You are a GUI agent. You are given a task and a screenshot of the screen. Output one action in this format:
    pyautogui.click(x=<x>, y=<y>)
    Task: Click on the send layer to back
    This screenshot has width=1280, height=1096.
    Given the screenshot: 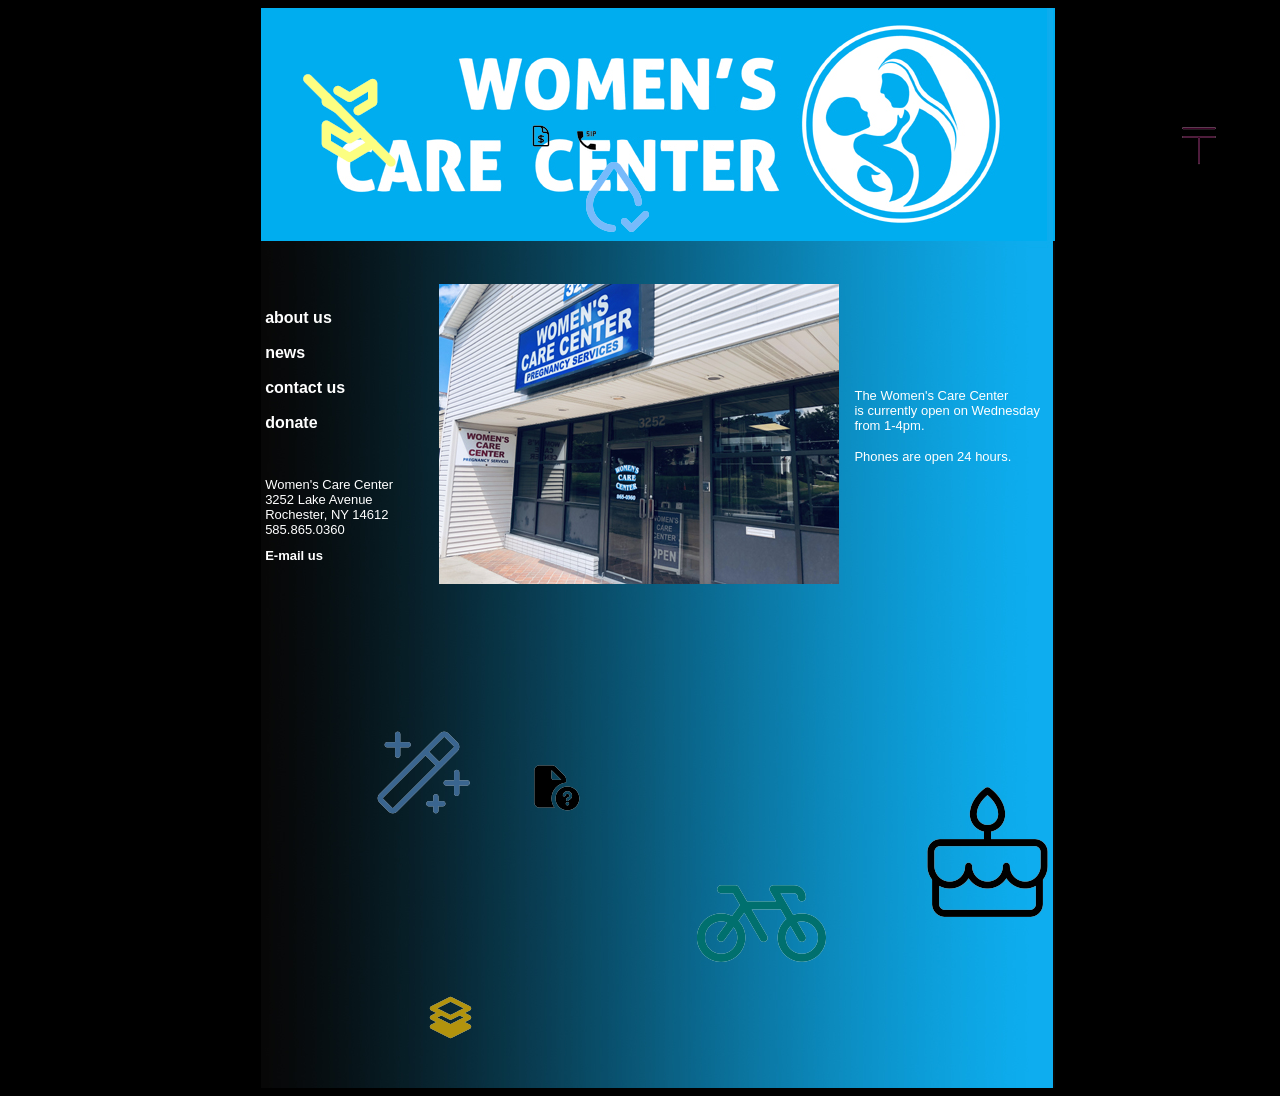 What is the action you would take?
    pyautogui.click(x=450, y=1017)
    